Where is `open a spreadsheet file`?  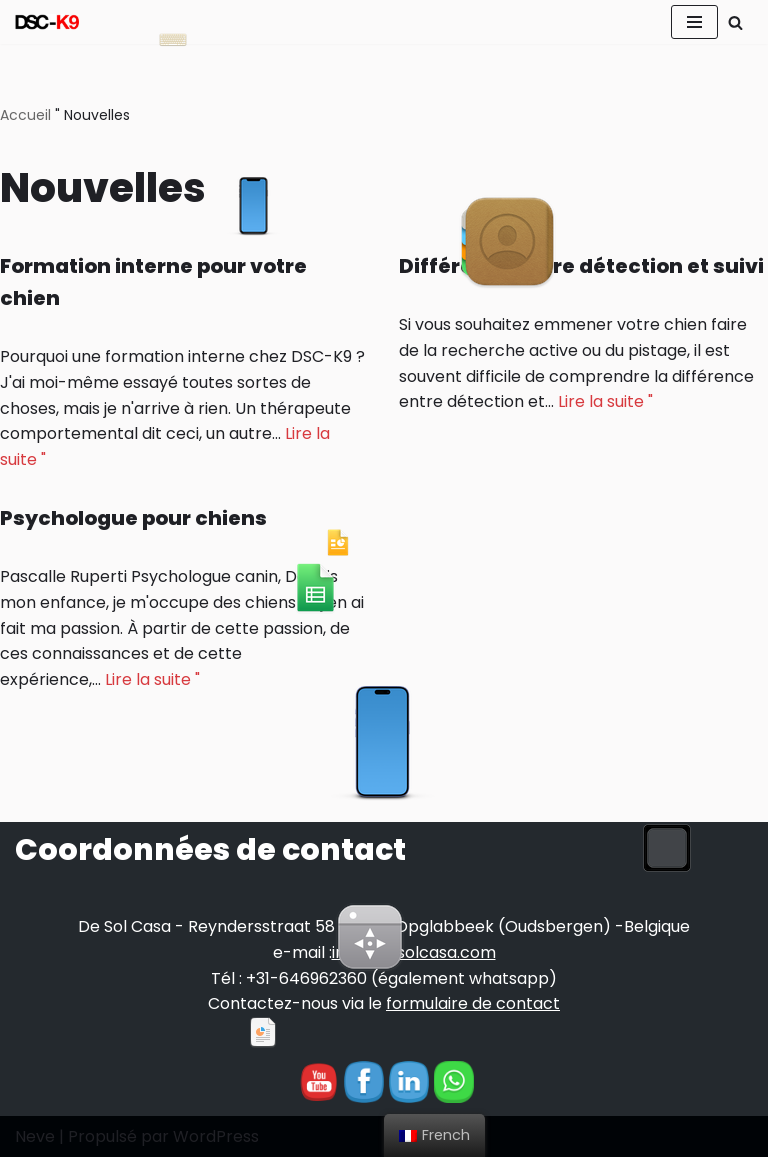
open a spreadsheet file is located at coordinates (315, 588).